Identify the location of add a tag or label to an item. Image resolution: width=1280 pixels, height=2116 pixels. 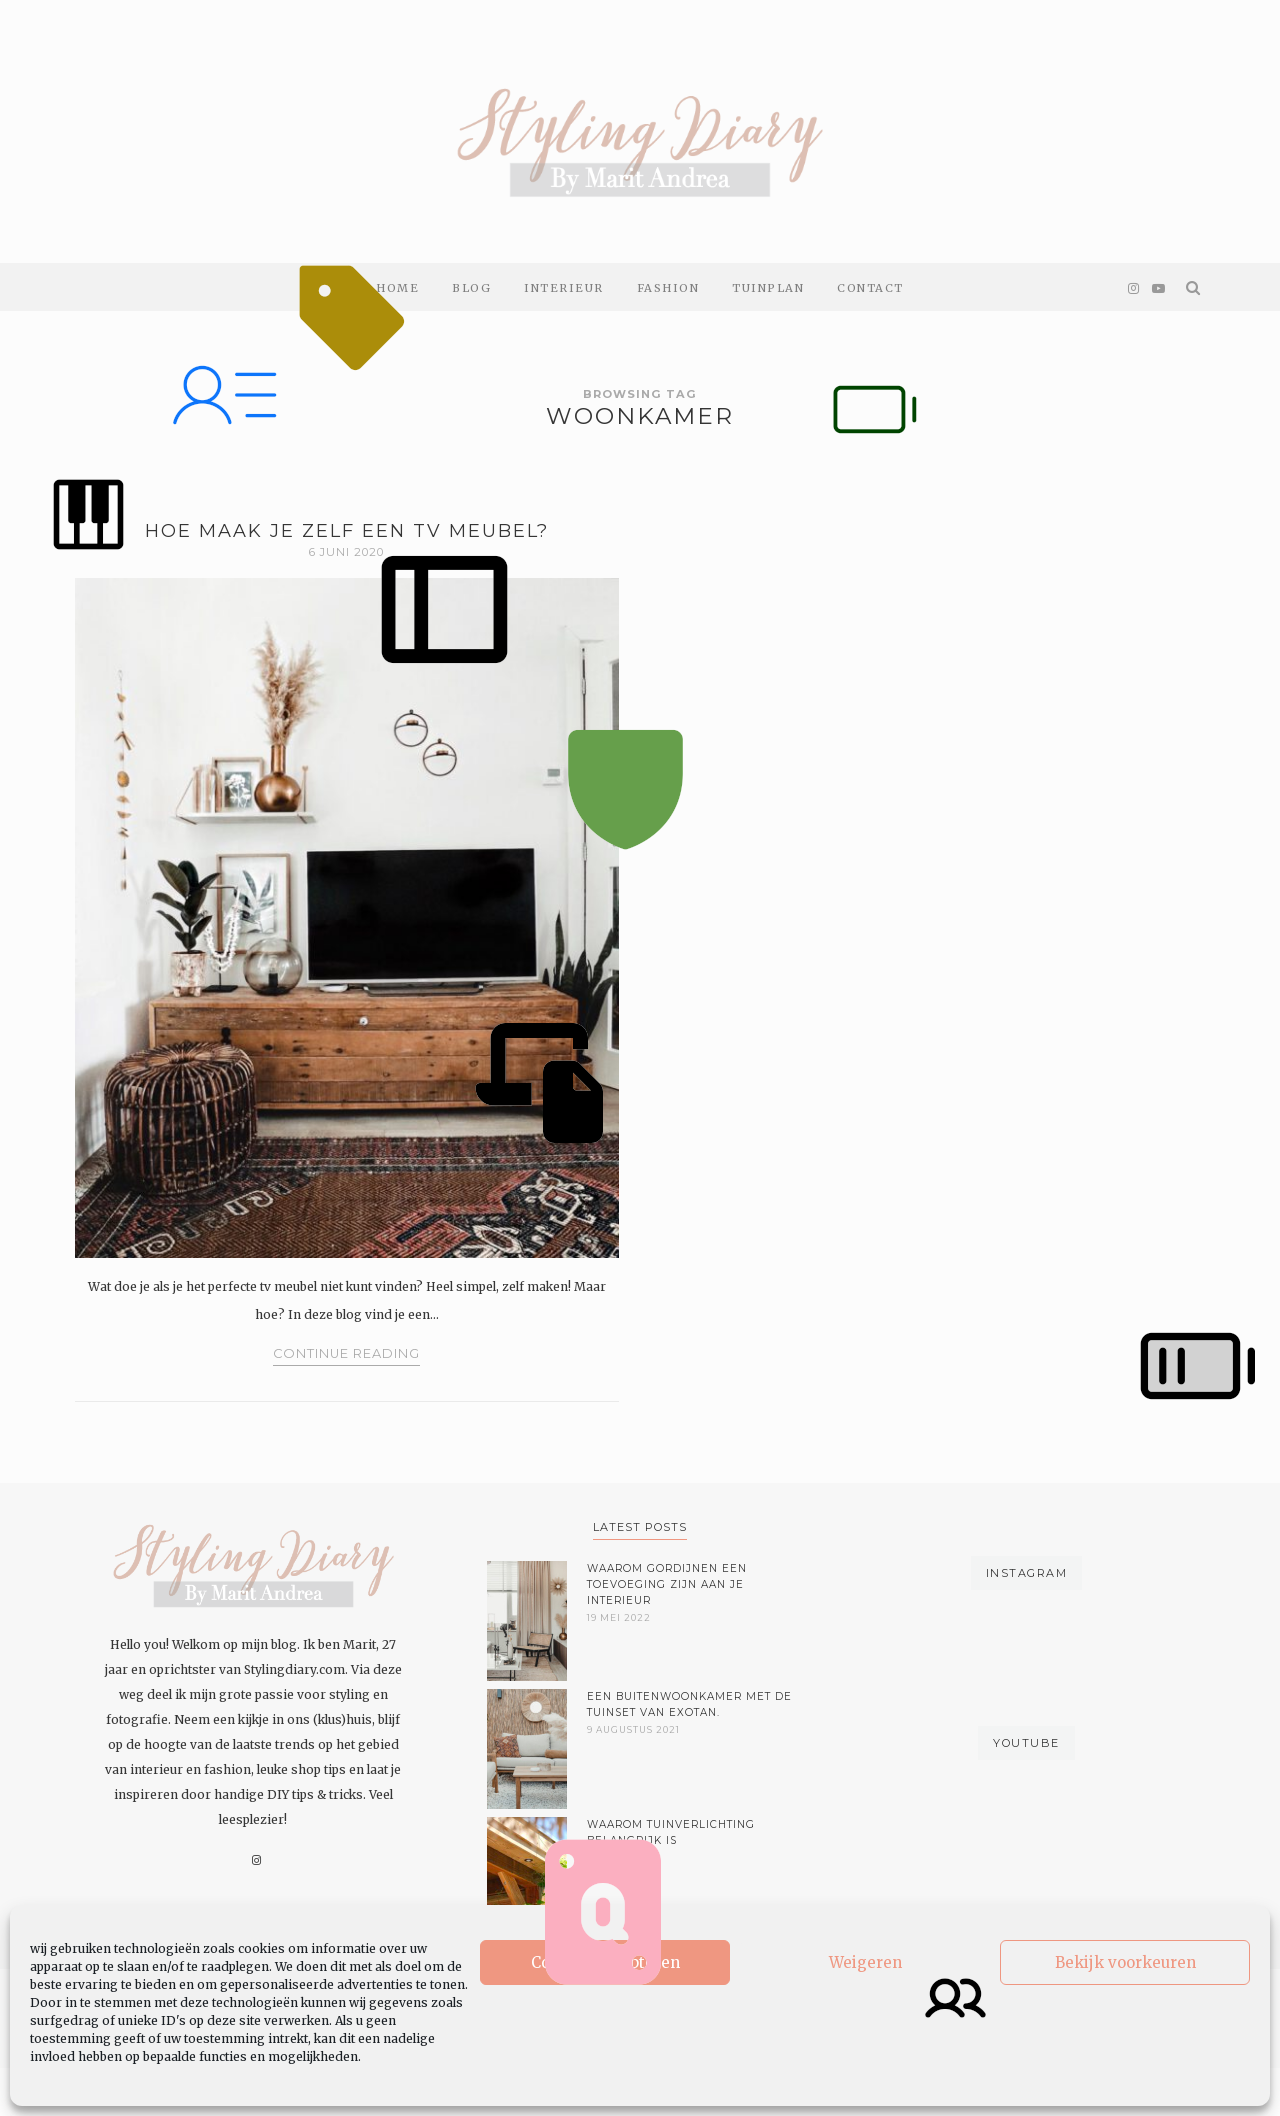
(346, 312).